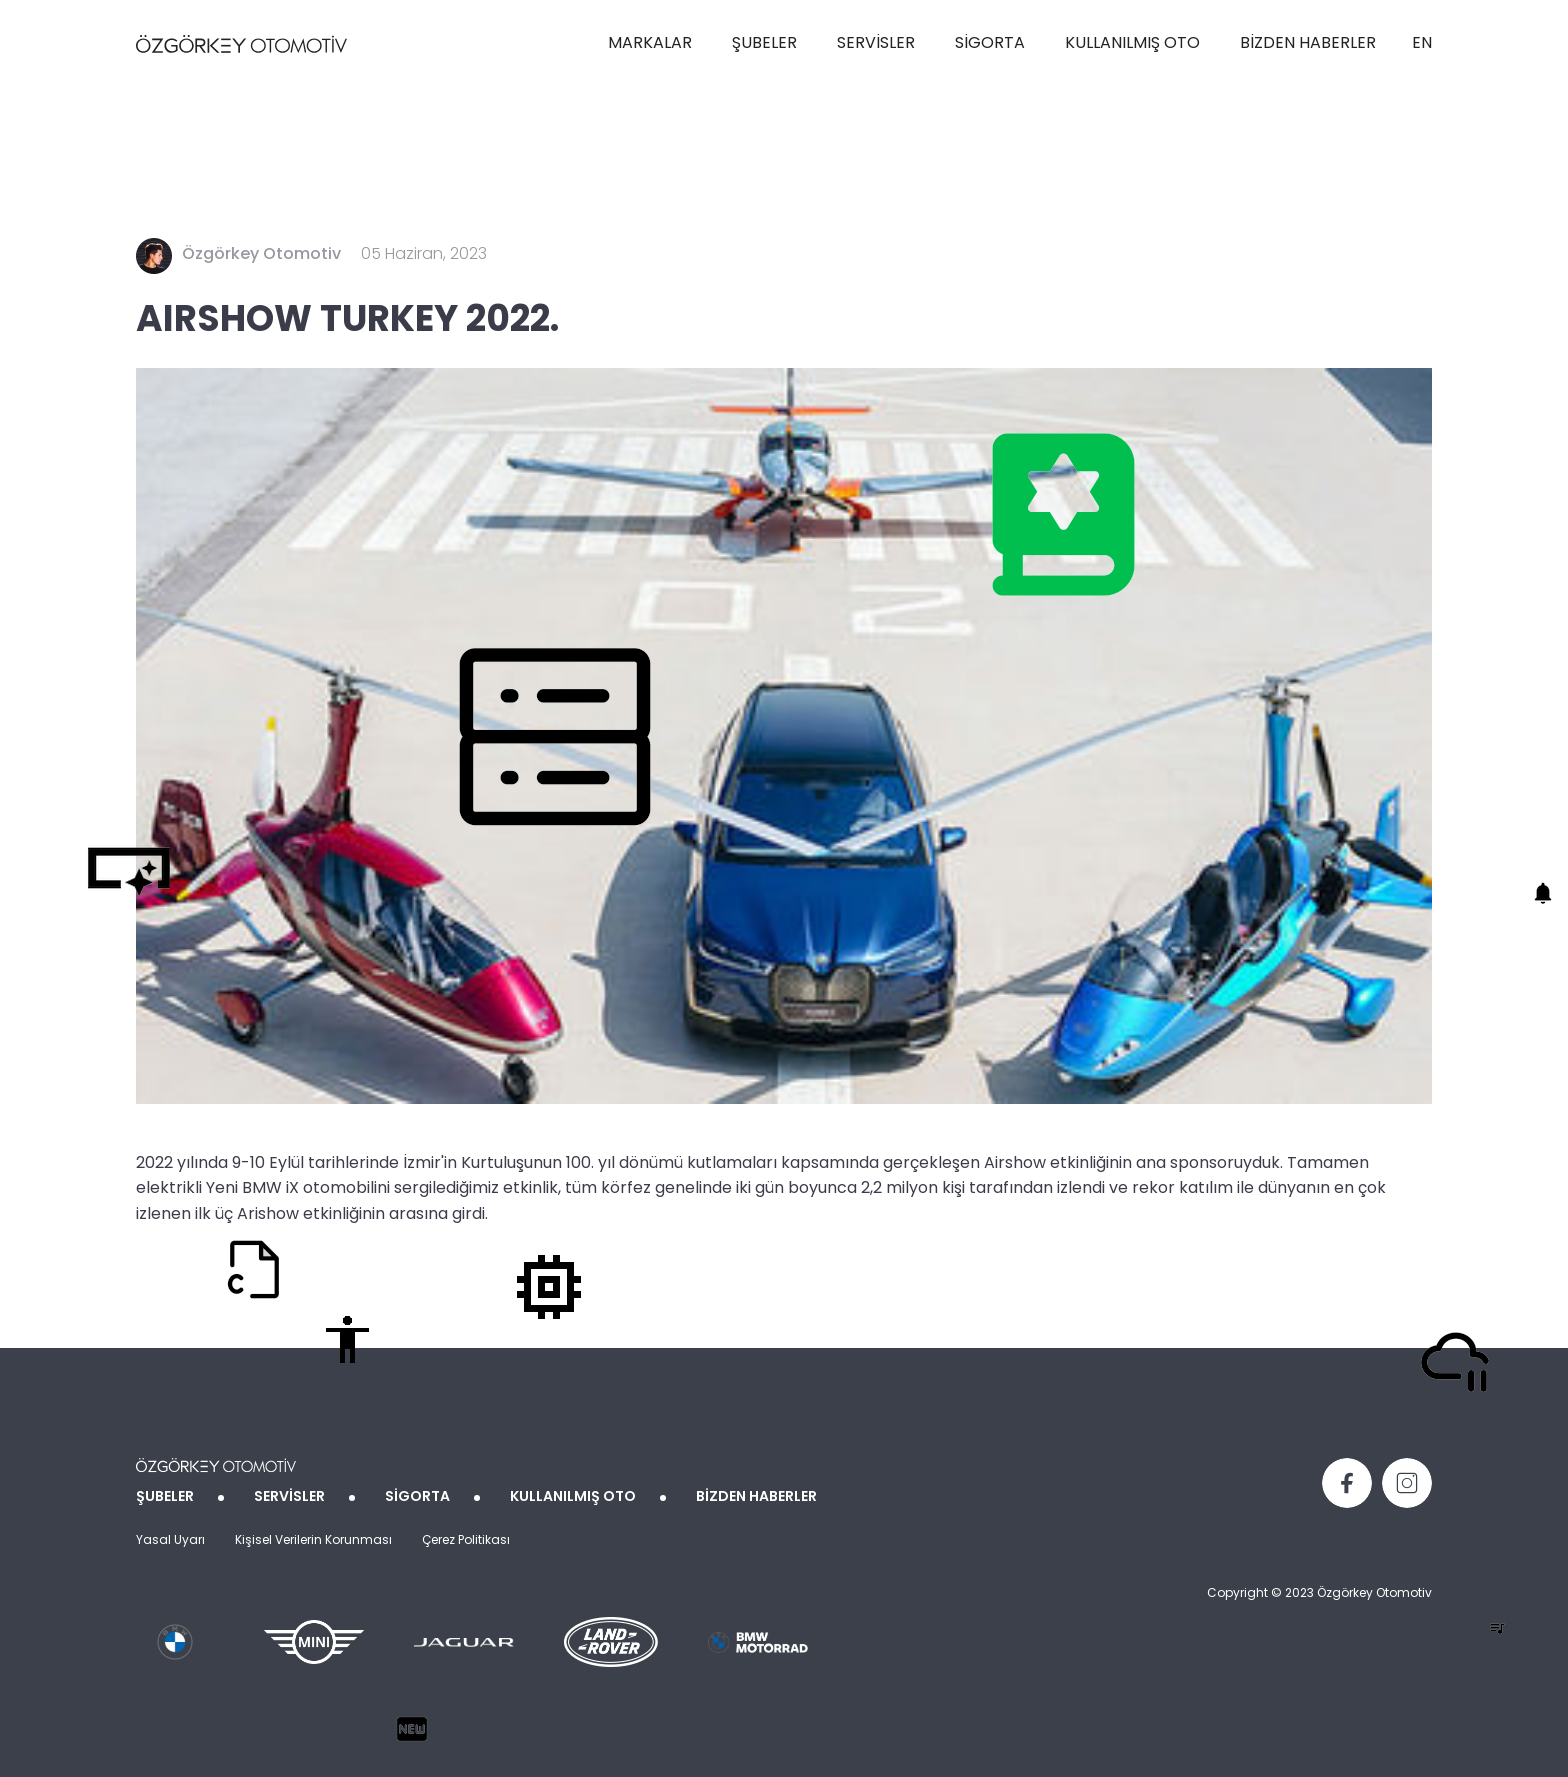 The image size is (1568, 1777). I want to click on view device memory or RAM usage, so click(549, 1287).